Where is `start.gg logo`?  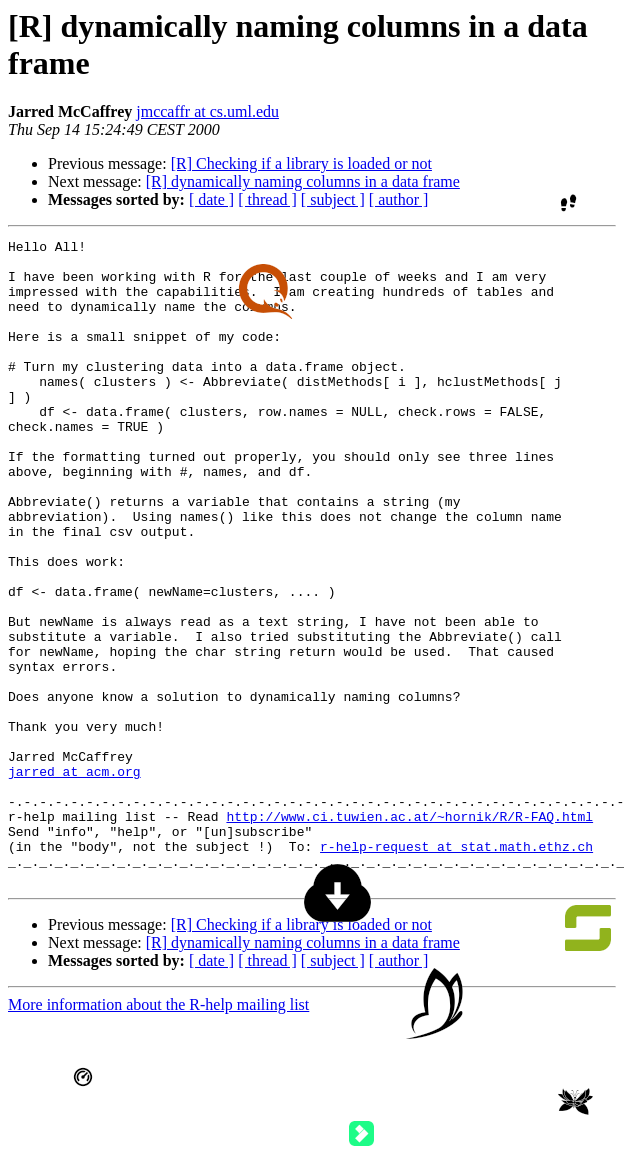 start.gg logo is located at coordinates (588, 928).